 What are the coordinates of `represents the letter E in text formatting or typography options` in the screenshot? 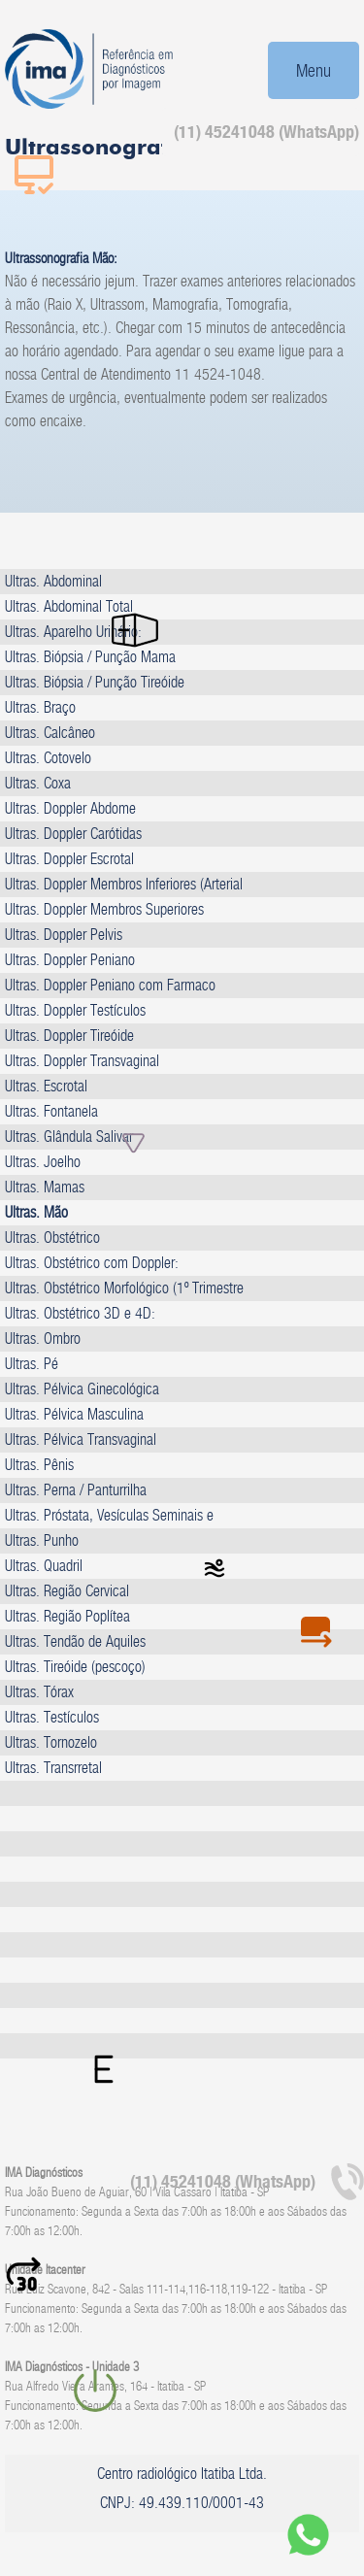 It's located at (104, 2069).